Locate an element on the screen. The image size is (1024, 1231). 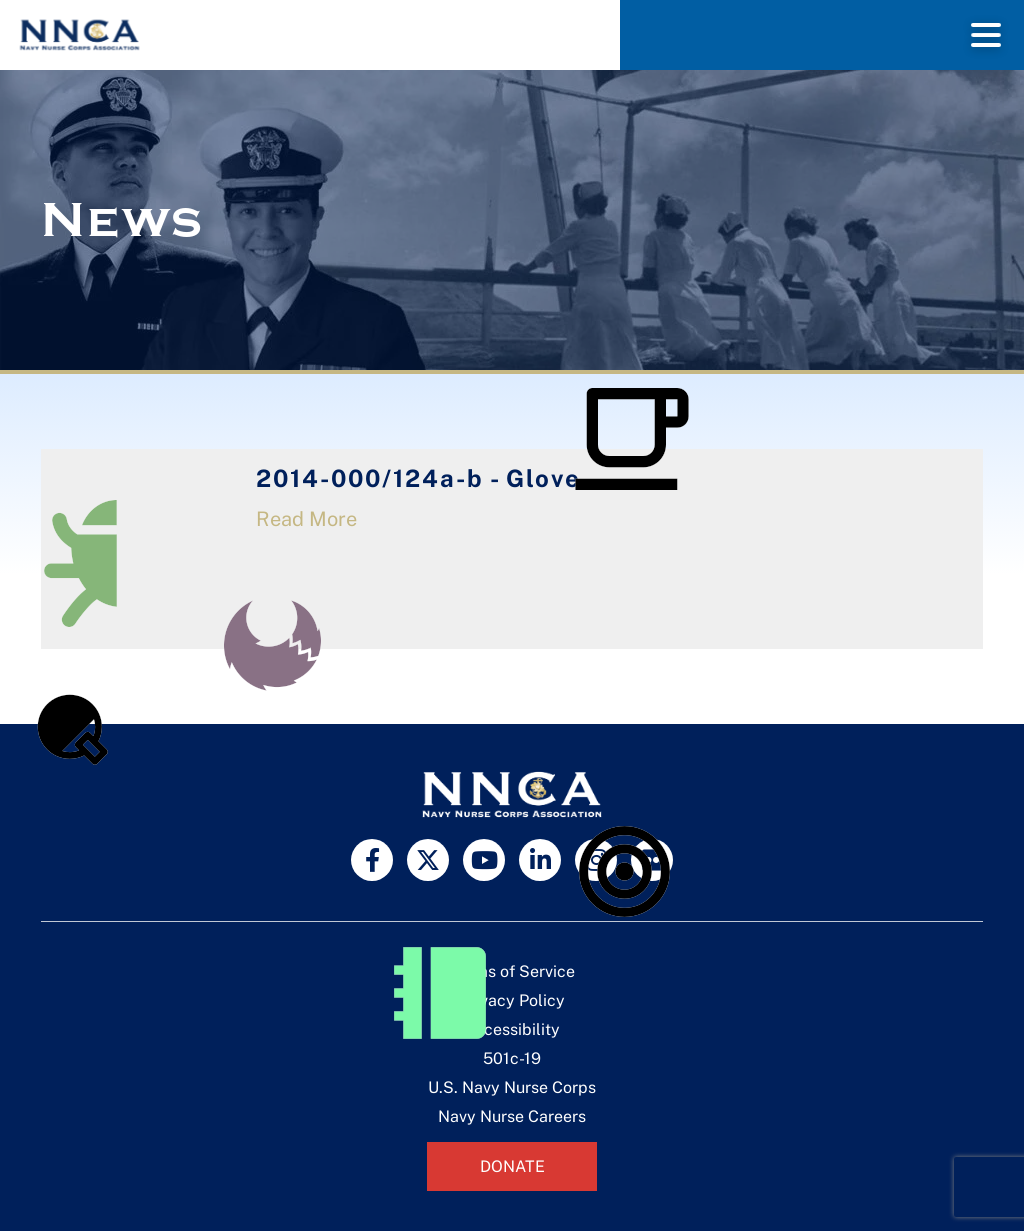
browse coffee shop or café locations is located at coordinates (632, 439).